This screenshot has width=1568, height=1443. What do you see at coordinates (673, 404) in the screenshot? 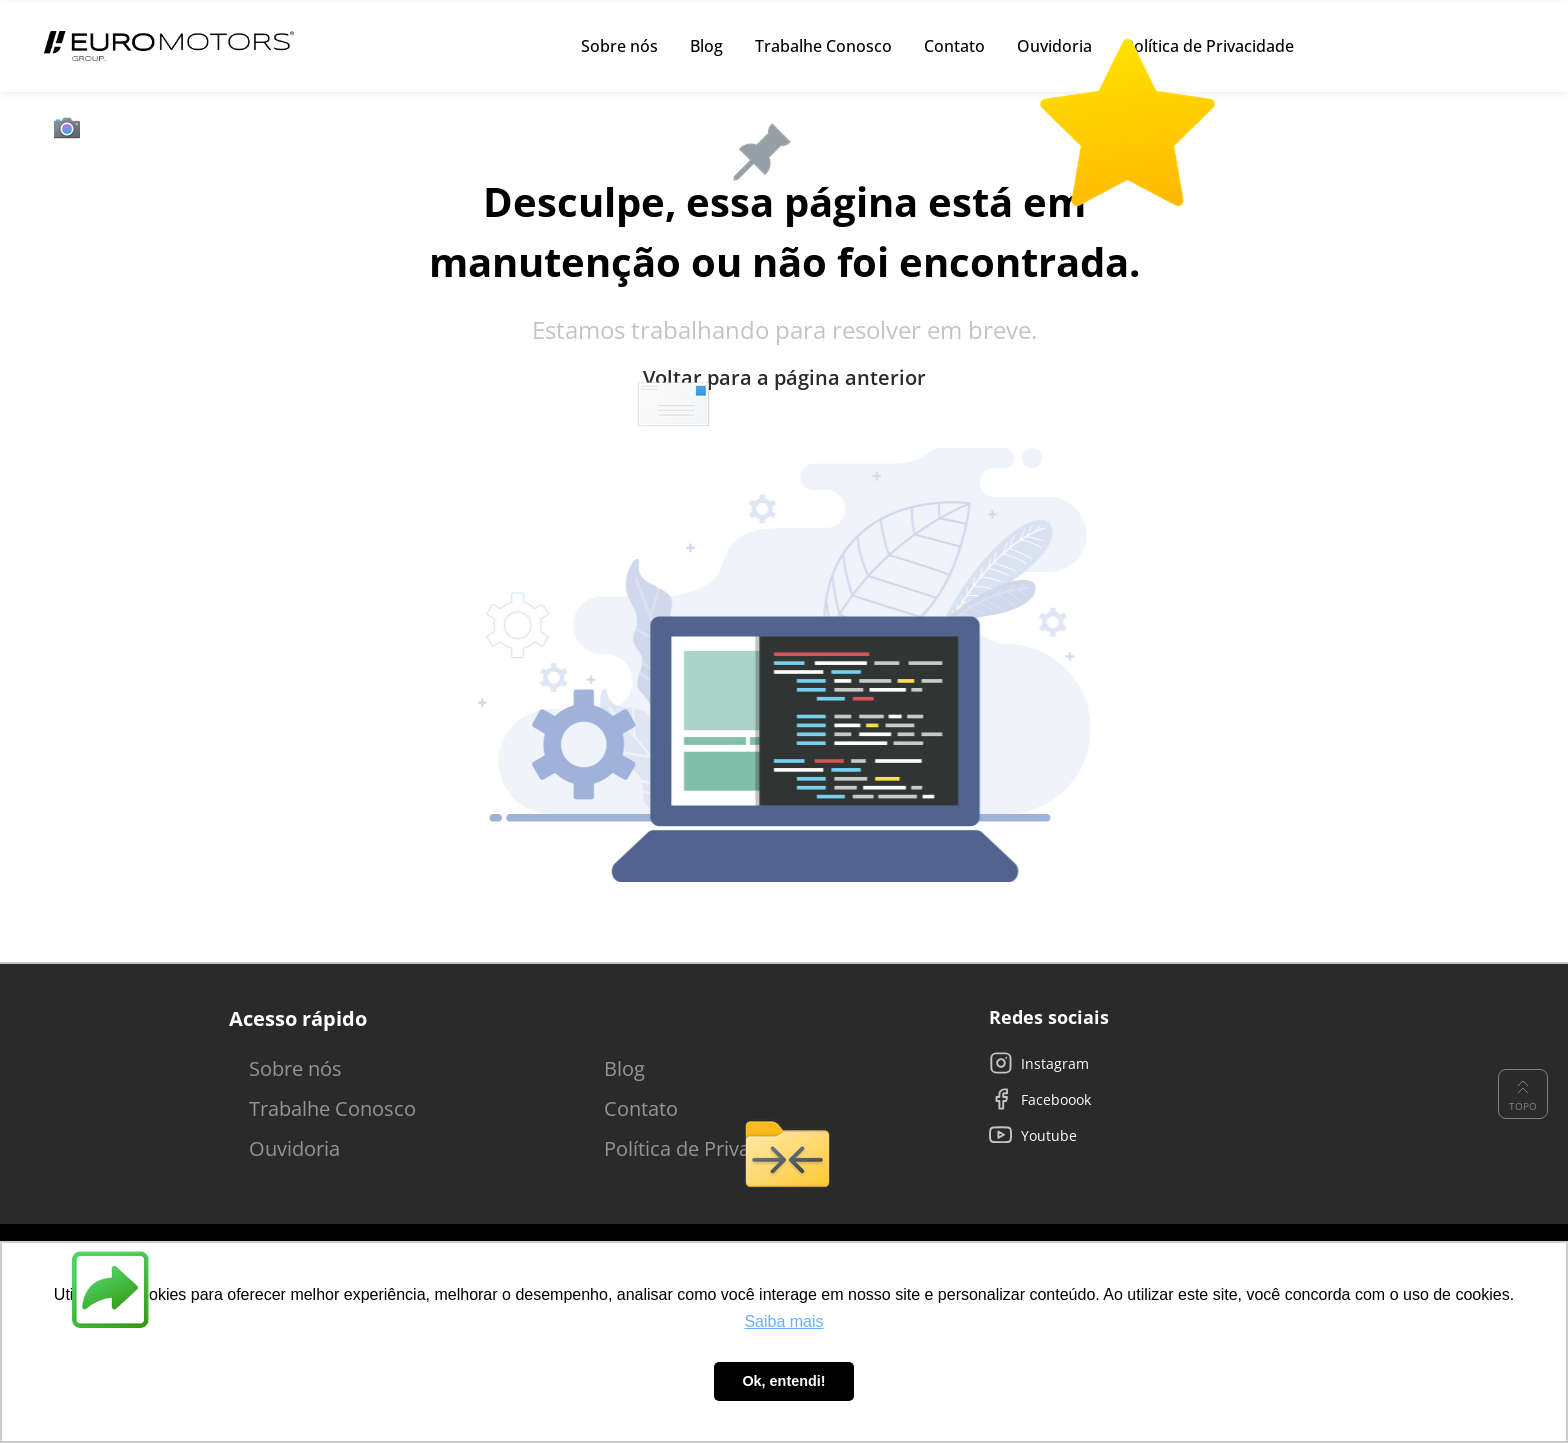
I see `open your email inbox` at bounding box center [673, 404].